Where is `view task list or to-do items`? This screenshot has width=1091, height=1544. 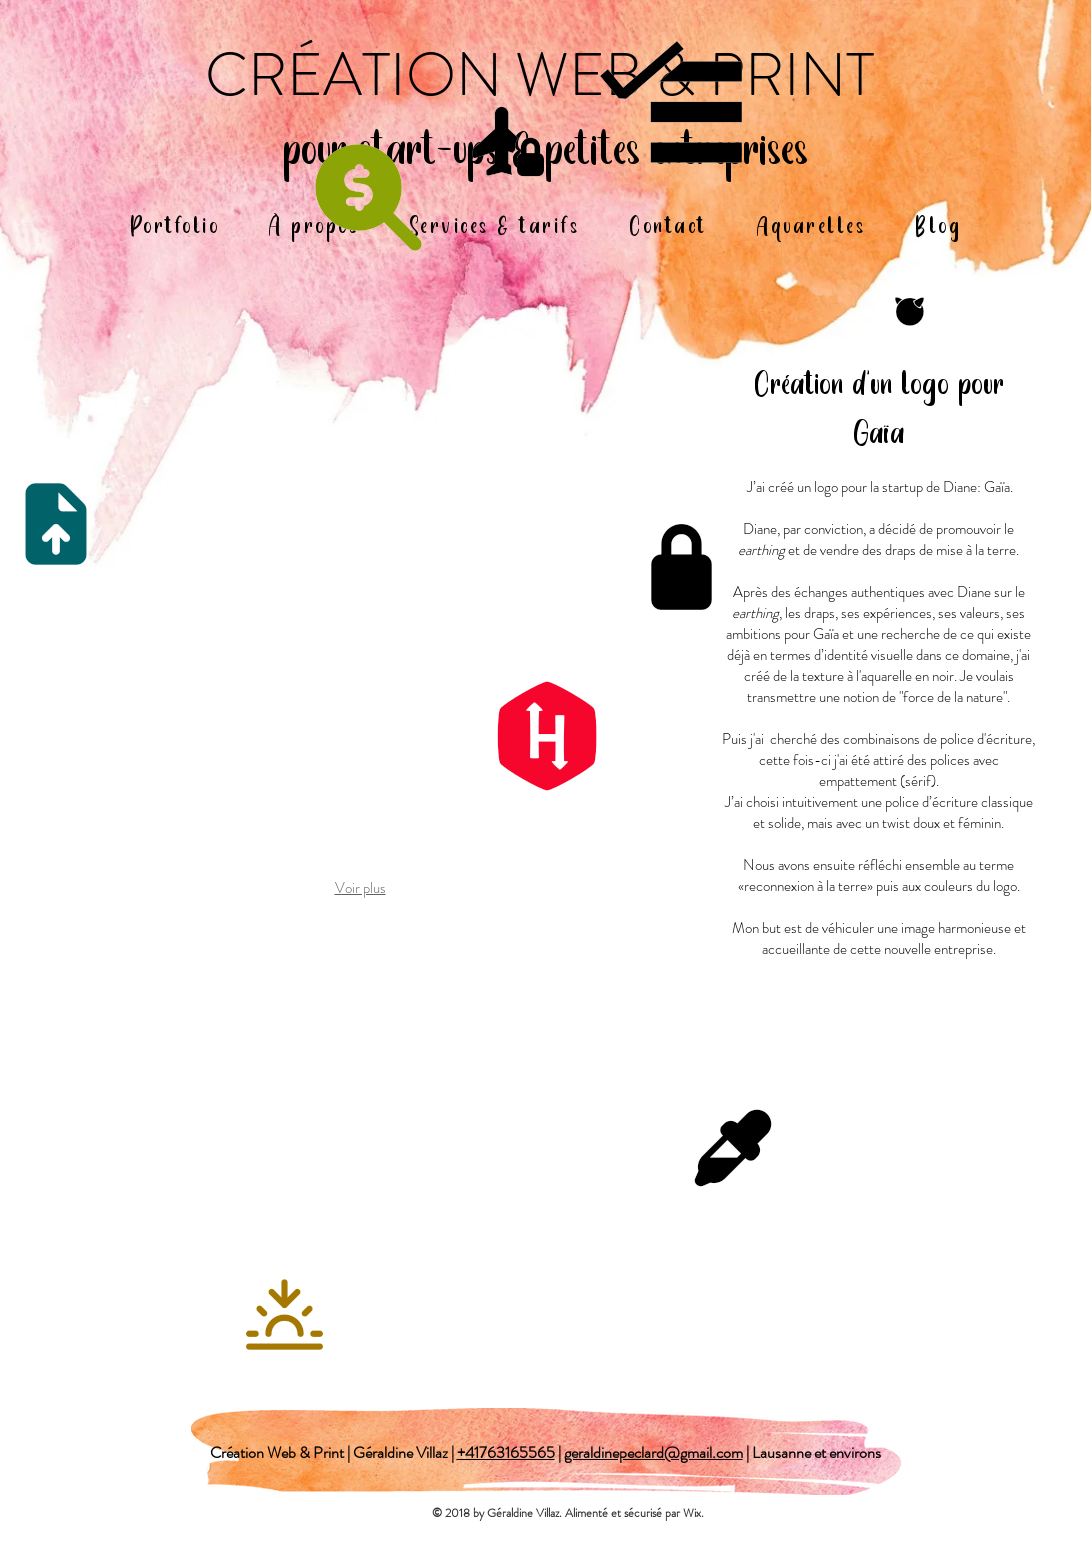
view task list or to-do items is located at coordinates (671, 112).